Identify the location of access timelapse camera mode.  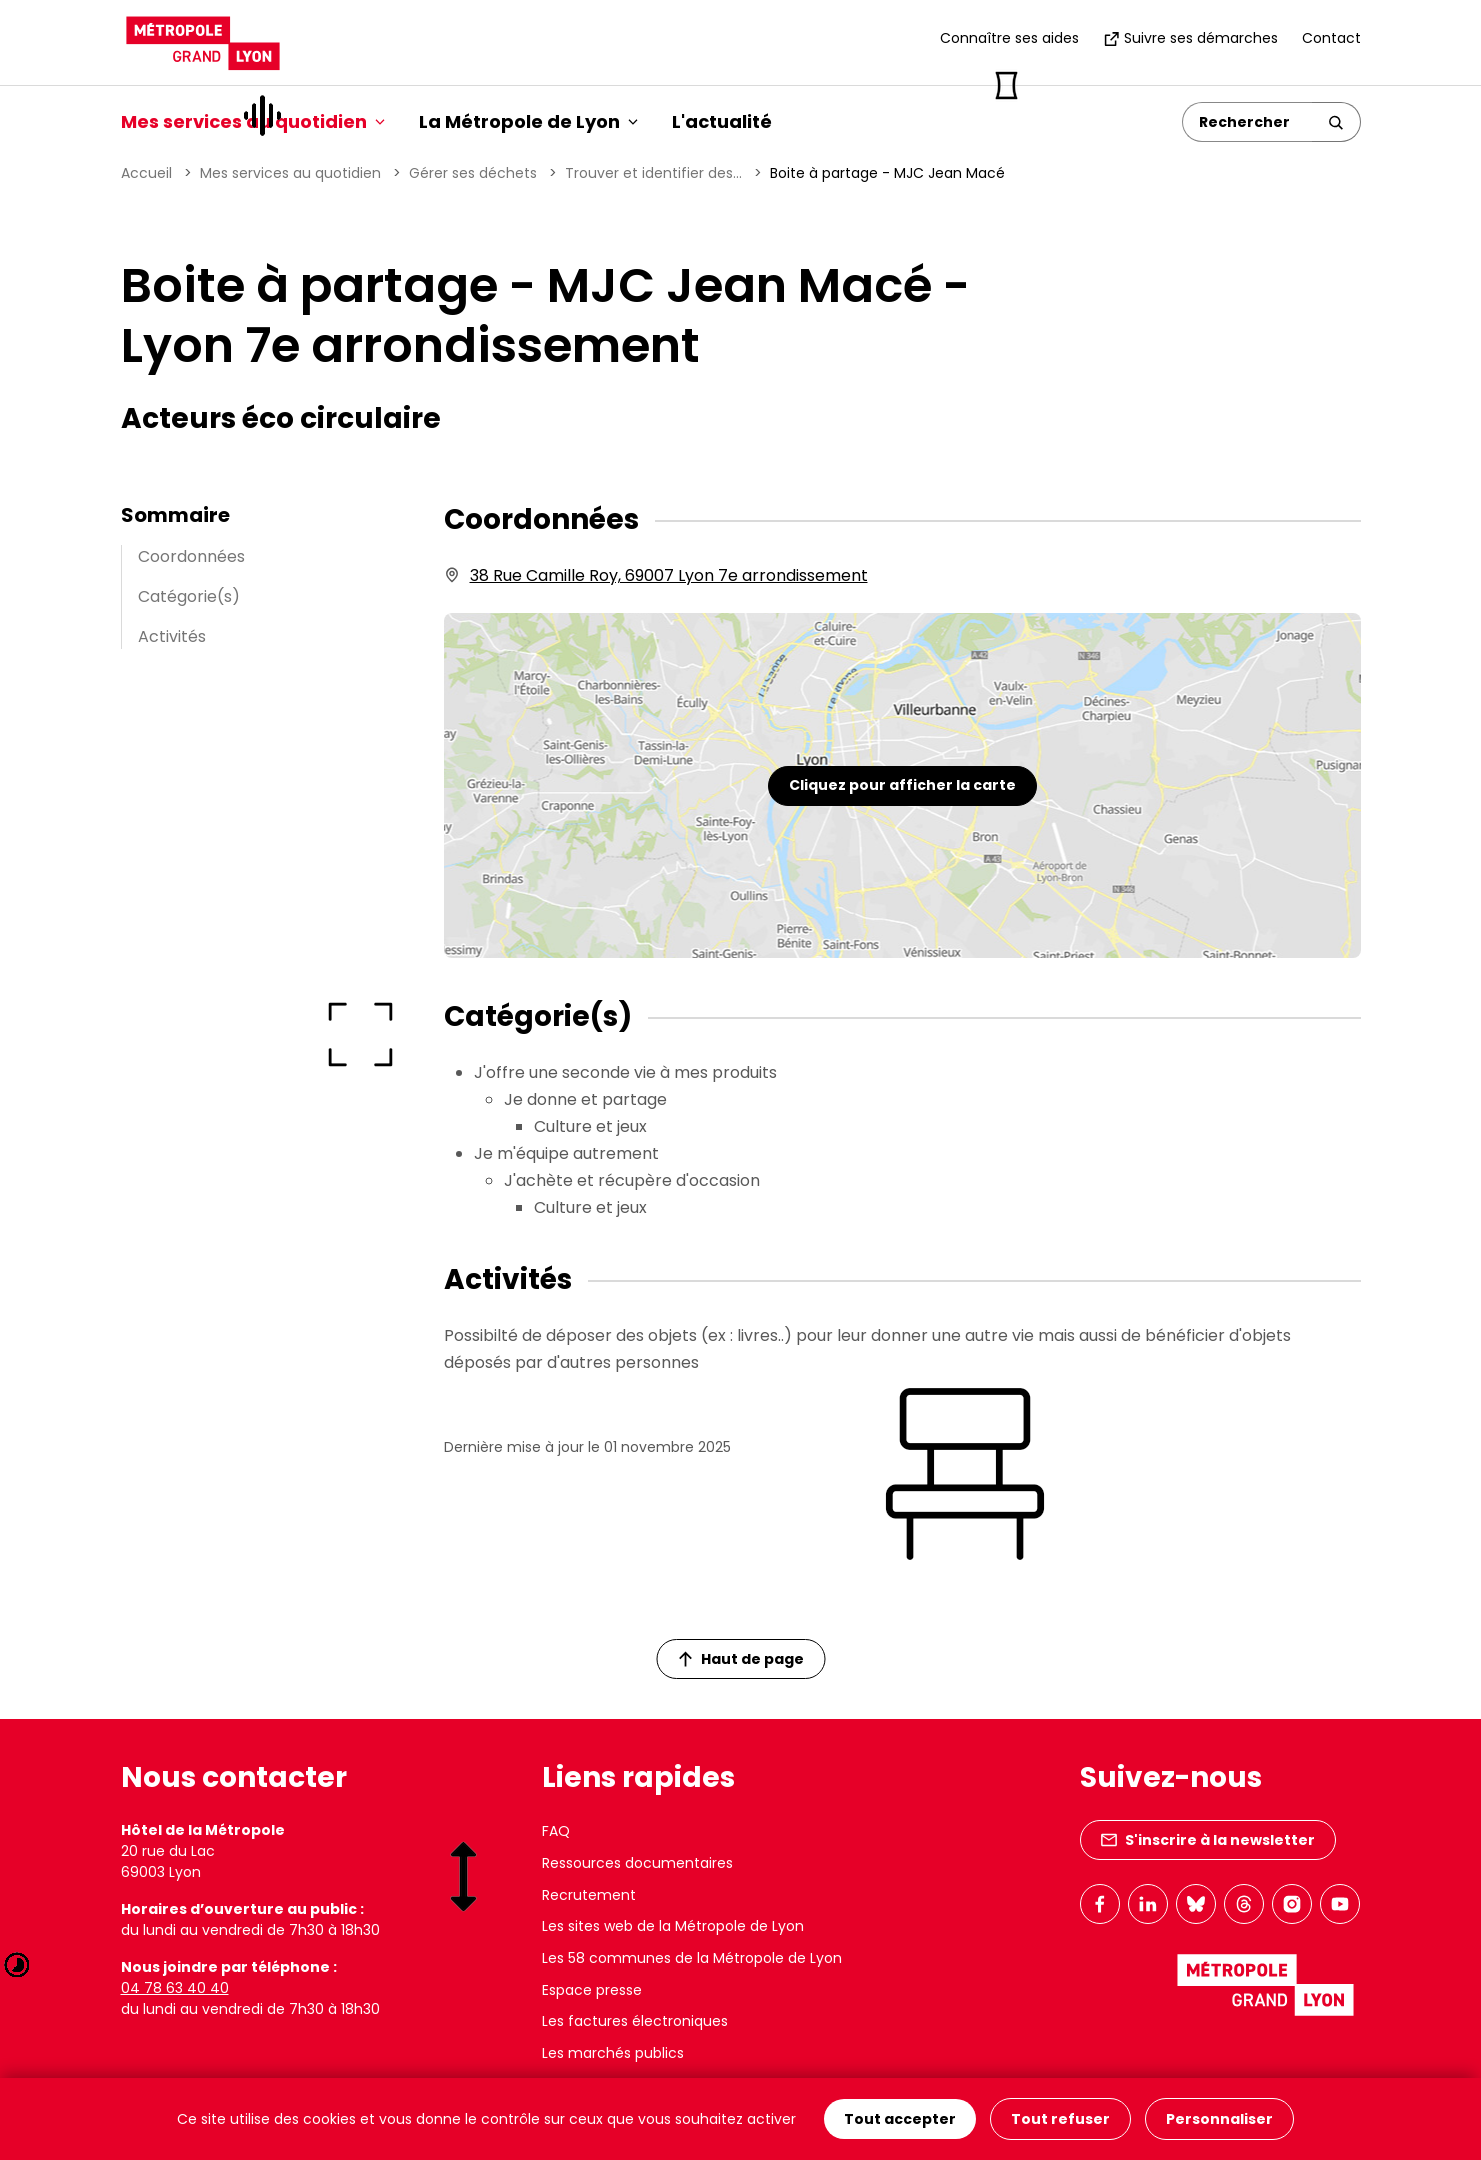
(17, 1965).